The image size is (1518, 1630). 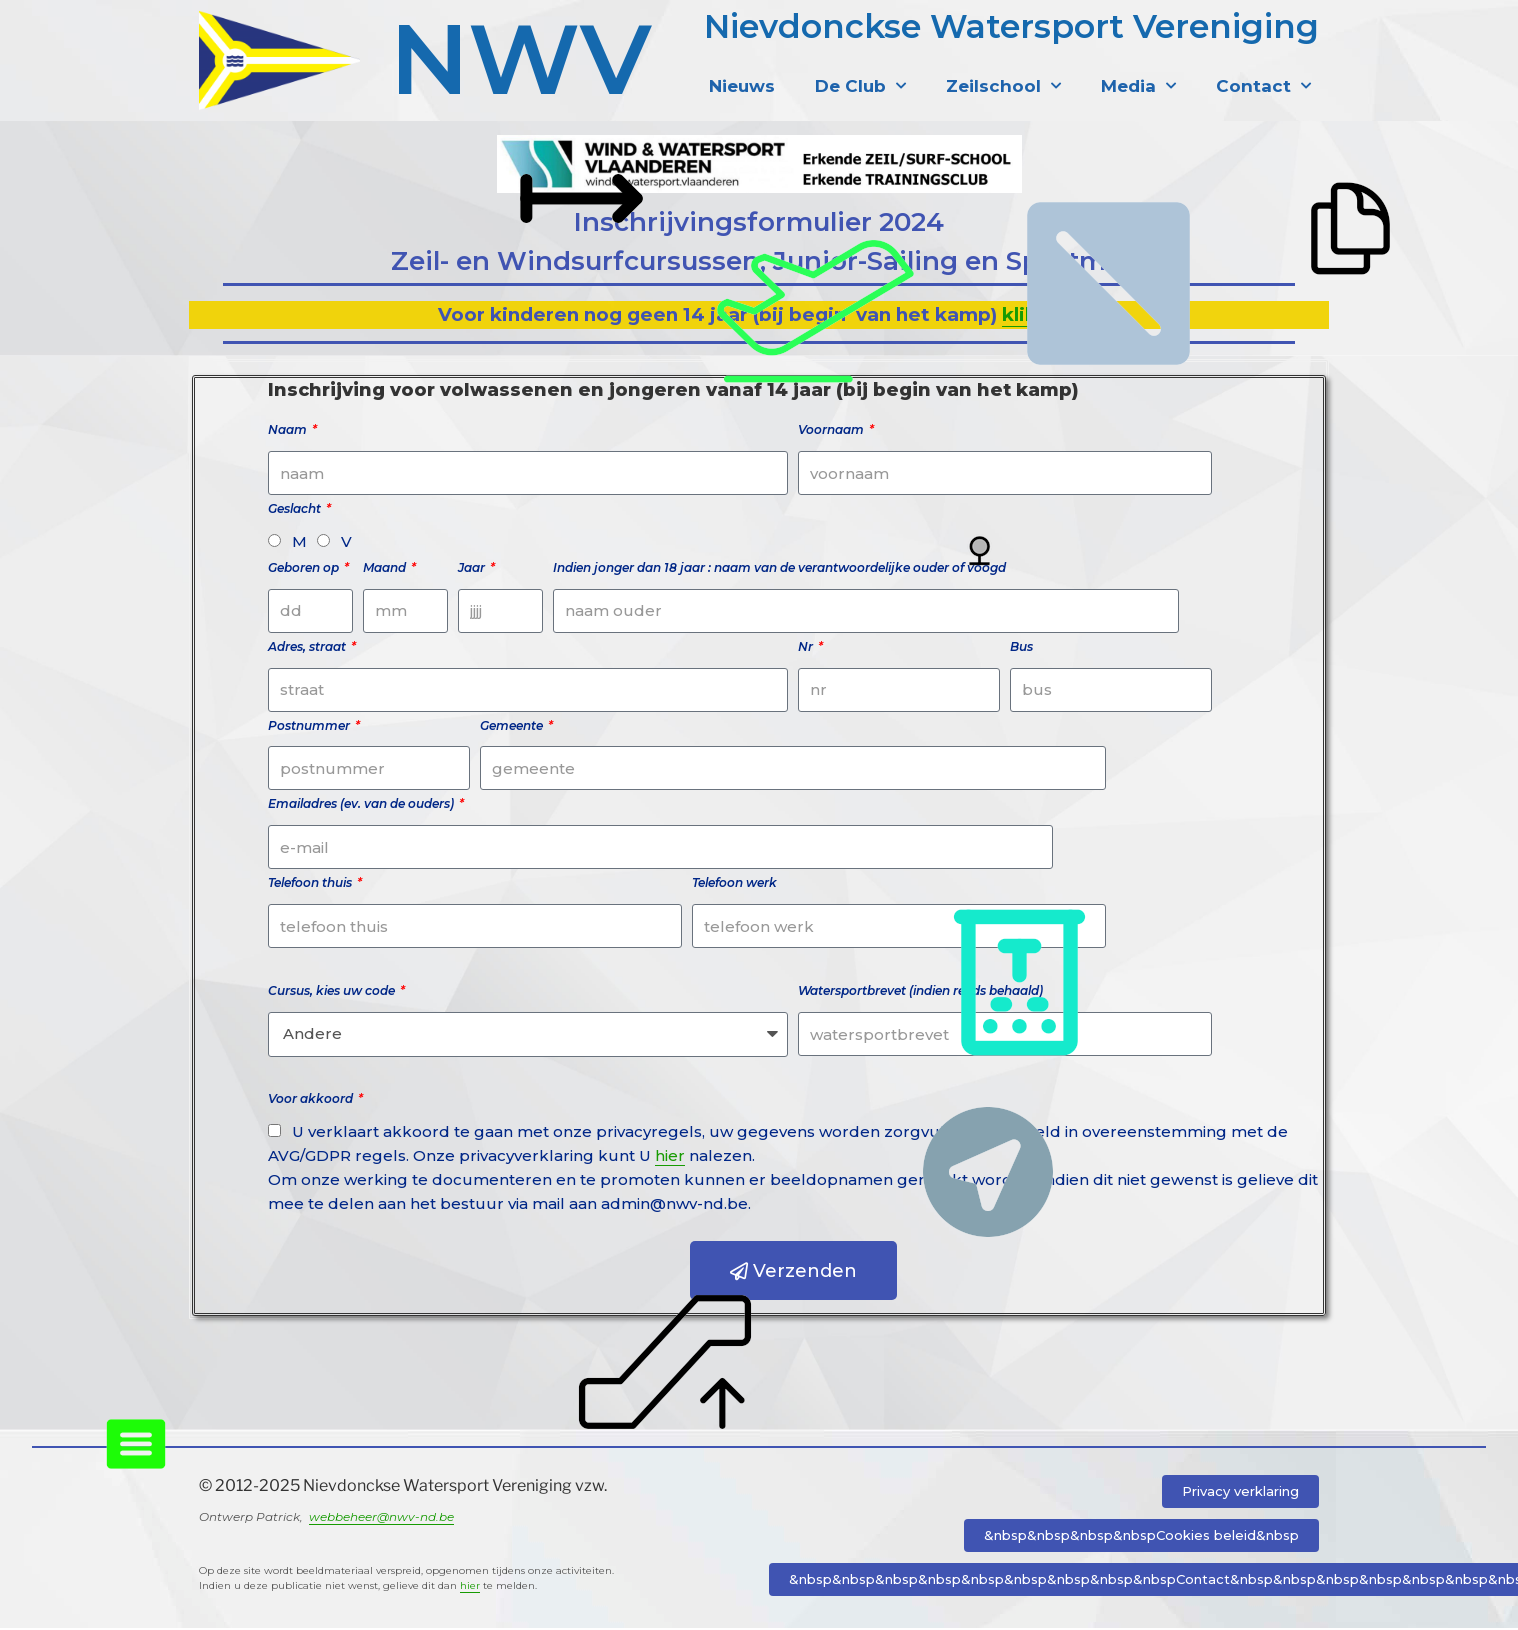 What do you see at coordinates (988, 1172) in the screenshot?
I see `access location services` at bounding box center [988, 1172].